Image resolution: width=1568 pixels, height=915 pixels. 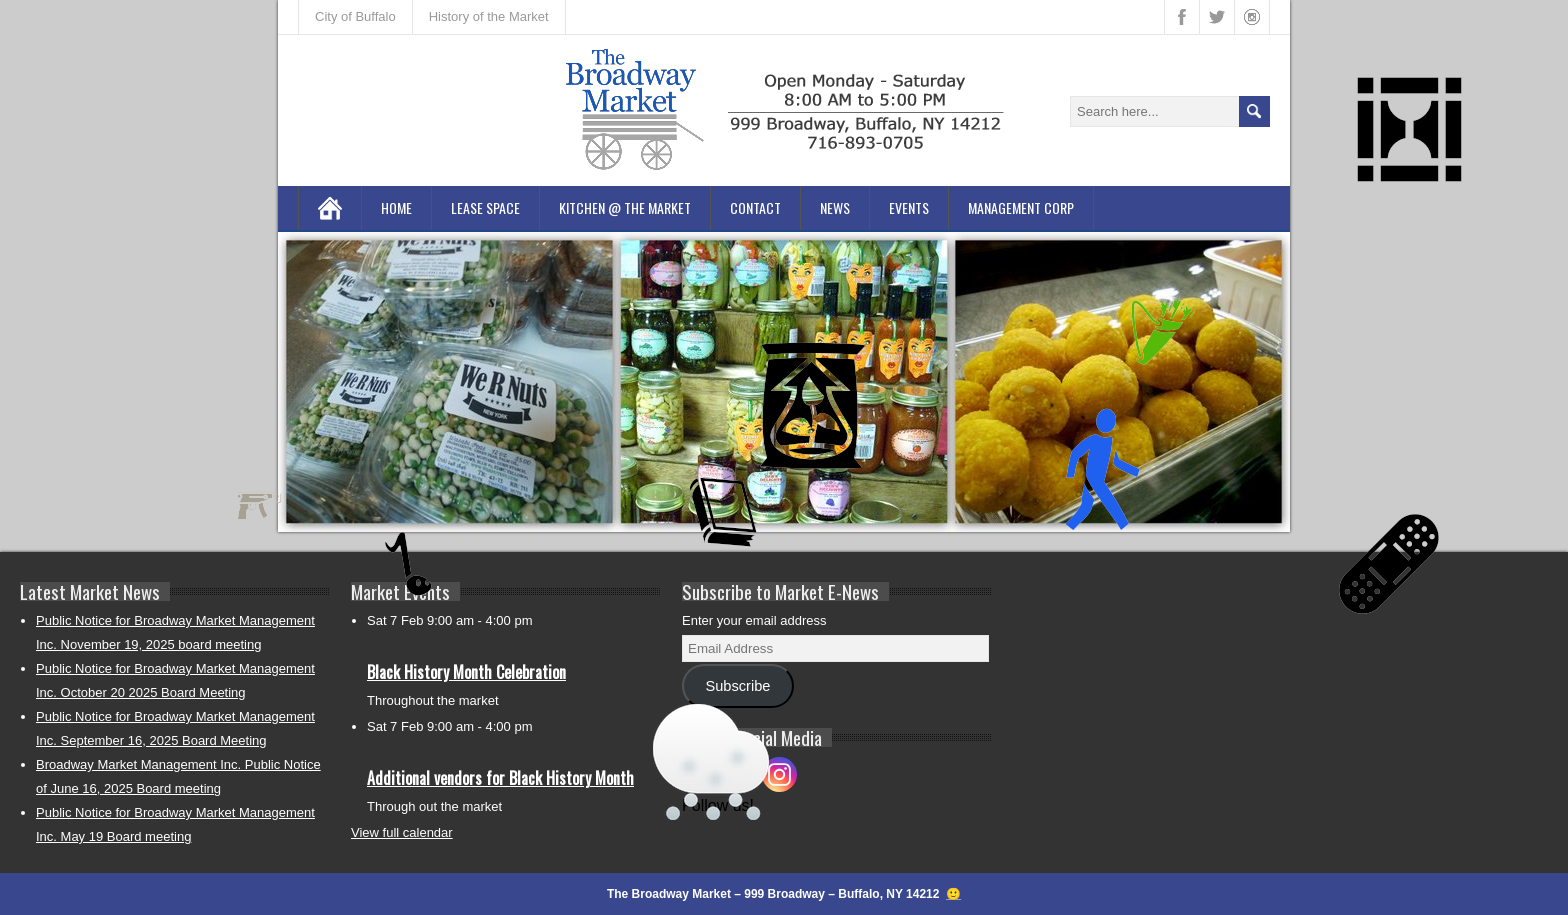 What do you see at coordinates (711, 762) in the screenshot?
I see `indicates snowy weather conditions` at bounding box center [711, 762].